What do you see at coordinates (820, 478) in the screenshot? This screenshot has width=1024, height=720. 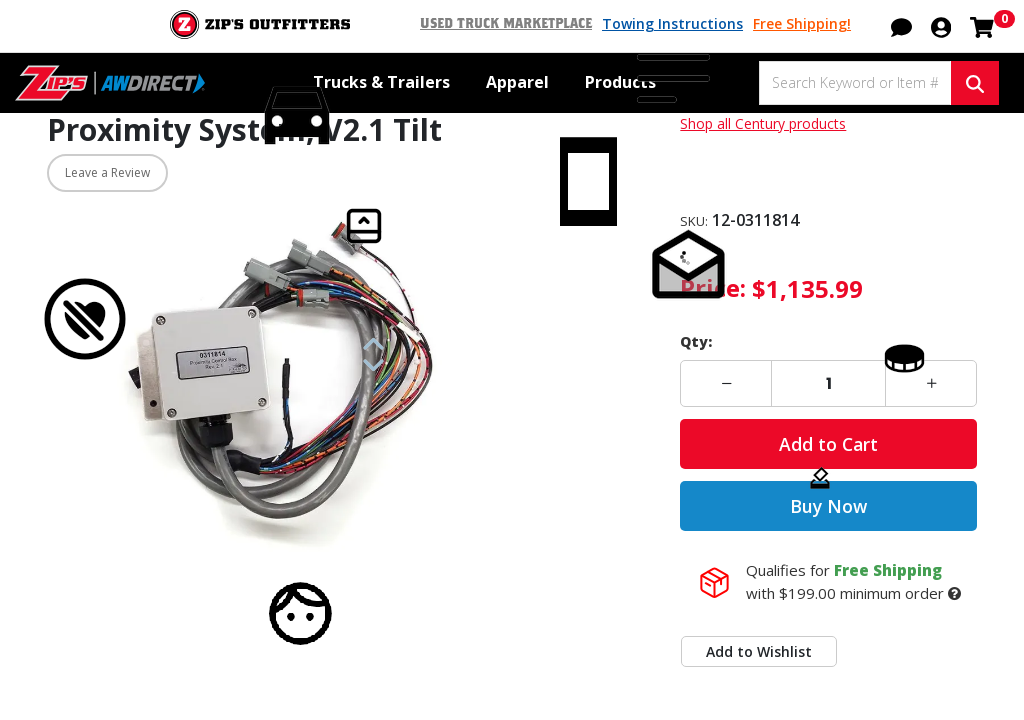 I see `cast your vote or submit a ballot` at bounding box center [820, 478].